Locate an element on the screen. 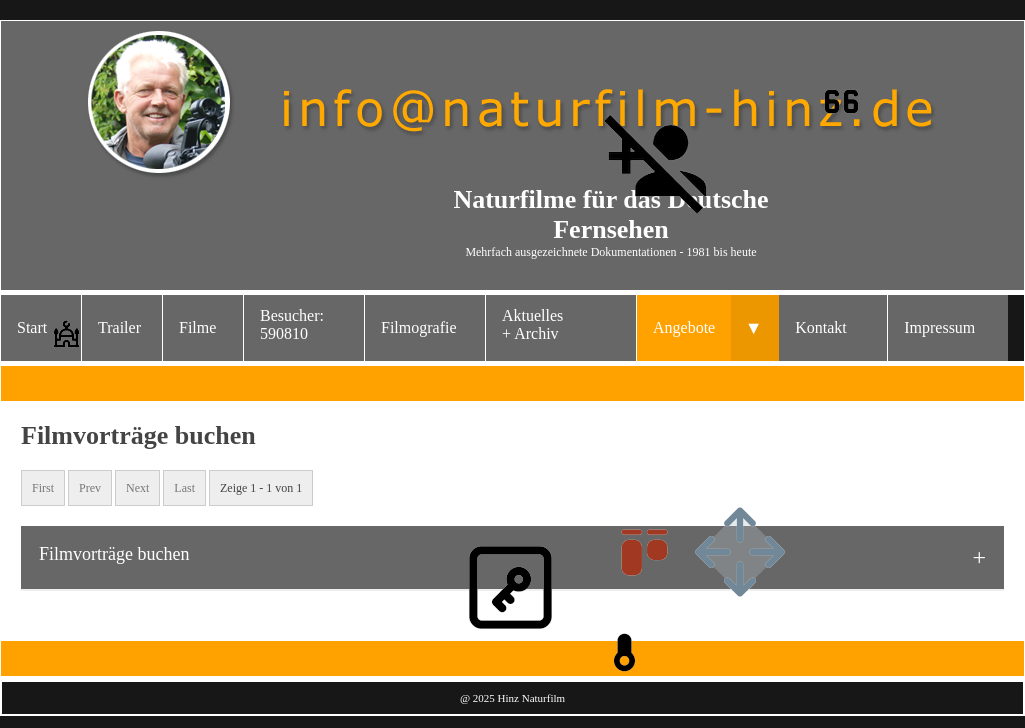 This screenshot has height=728, width=1025. expand content in all directions is located at coordinates (740, 552).